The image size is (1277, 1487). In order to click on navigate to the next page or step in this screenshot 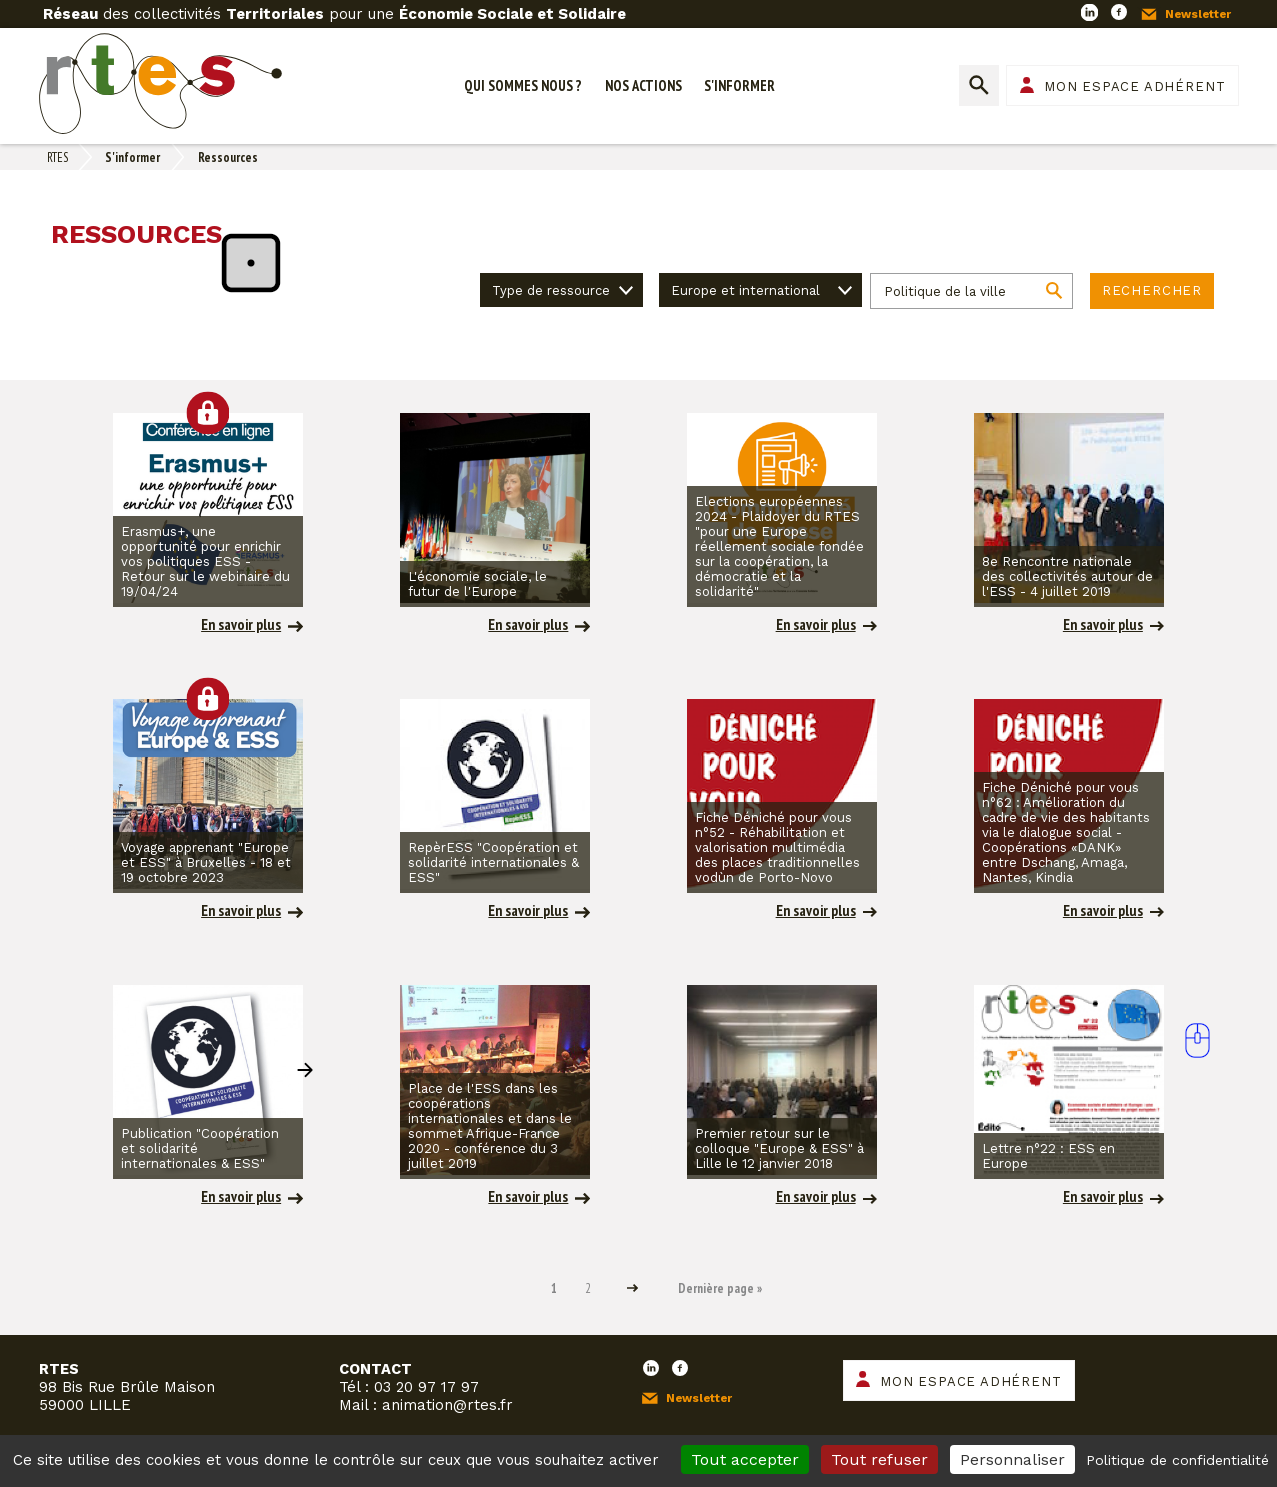, I will do `click(305, 1070)`.